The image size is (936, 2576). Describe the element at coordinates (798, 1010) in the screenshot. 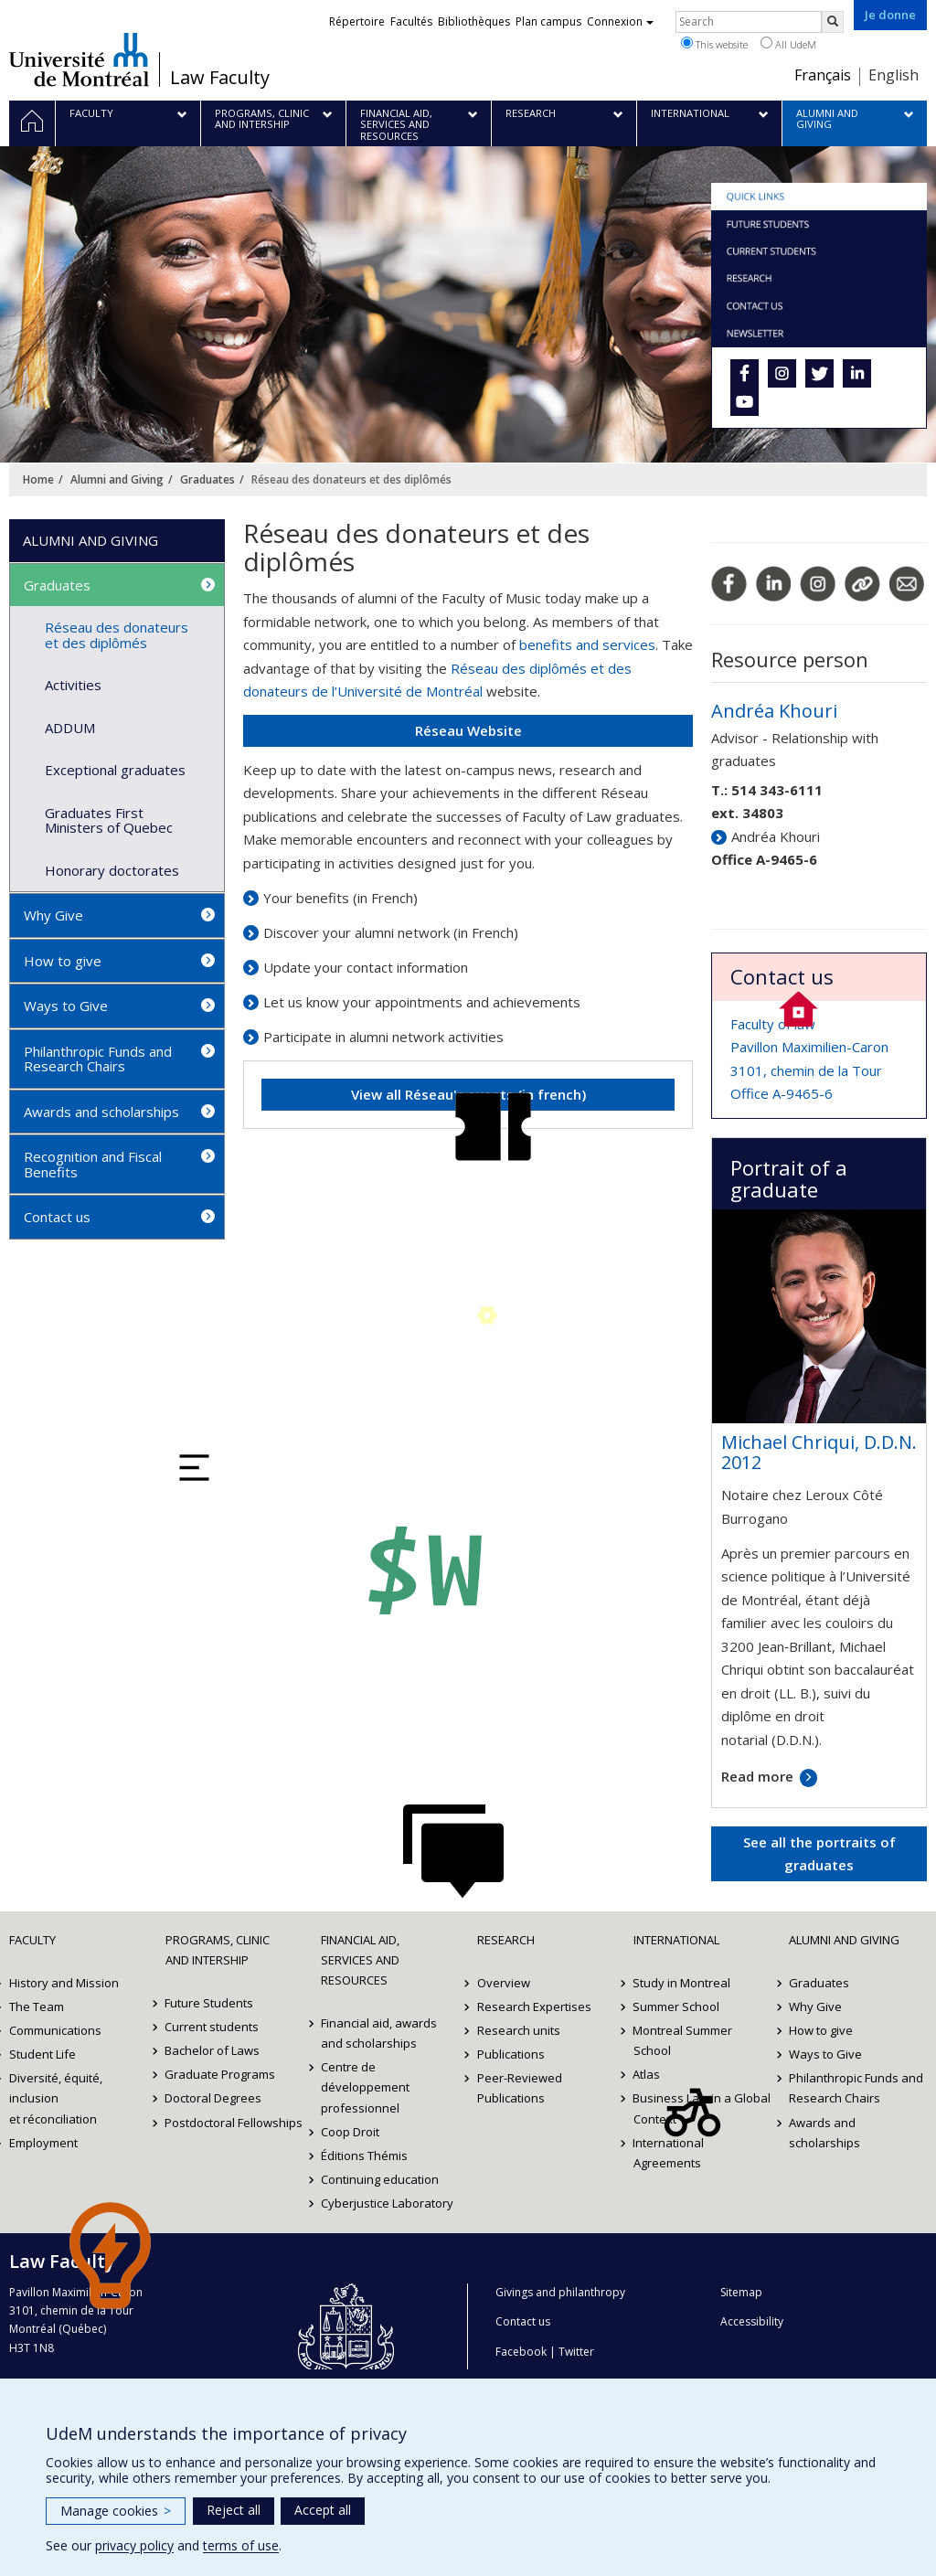

I see `navigate to home screen` at that location.